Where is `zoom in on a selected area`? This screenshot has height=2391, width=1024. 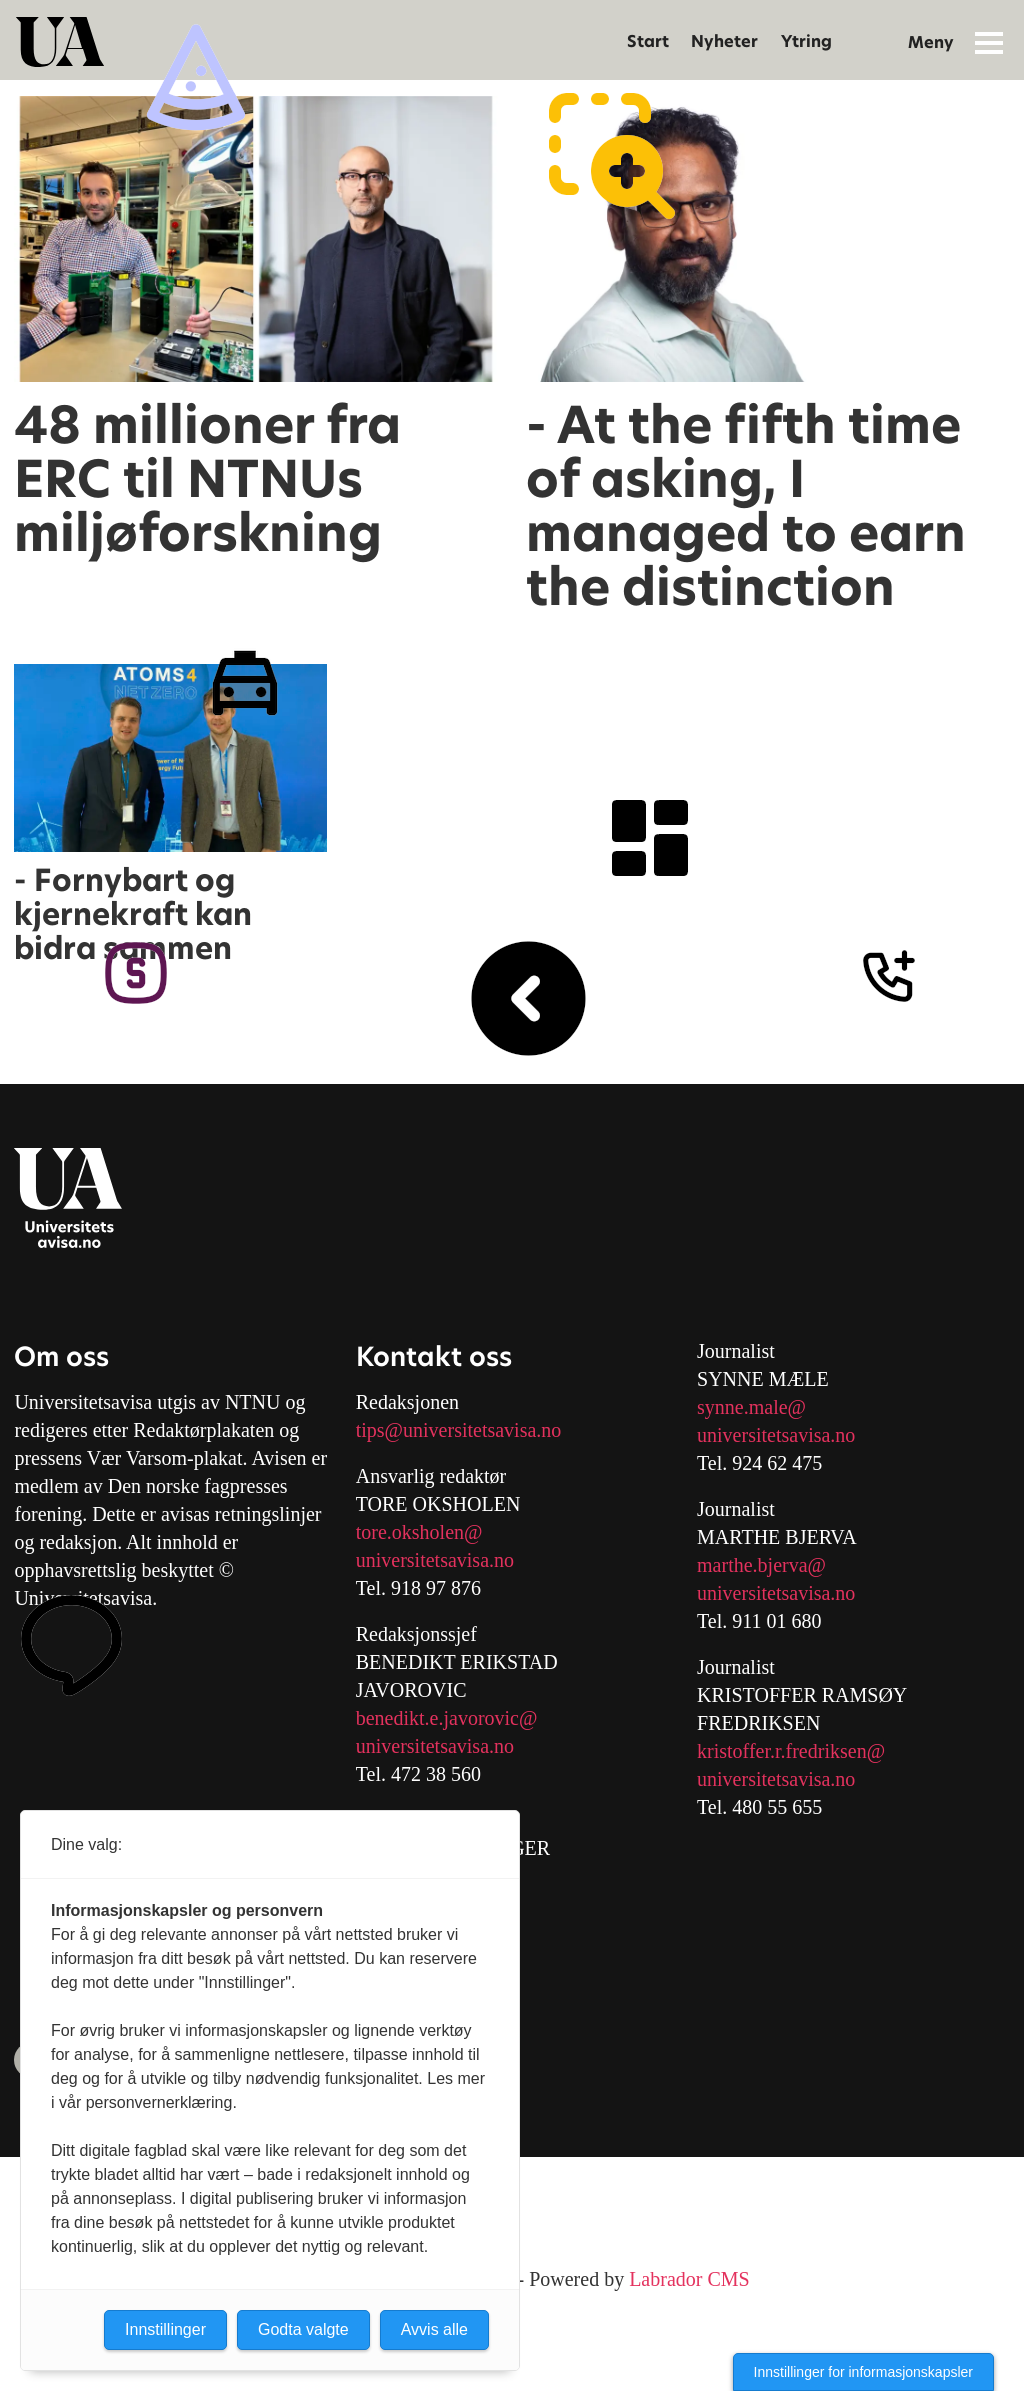
zoom in on a selected area is located at coordinates (609, 153).